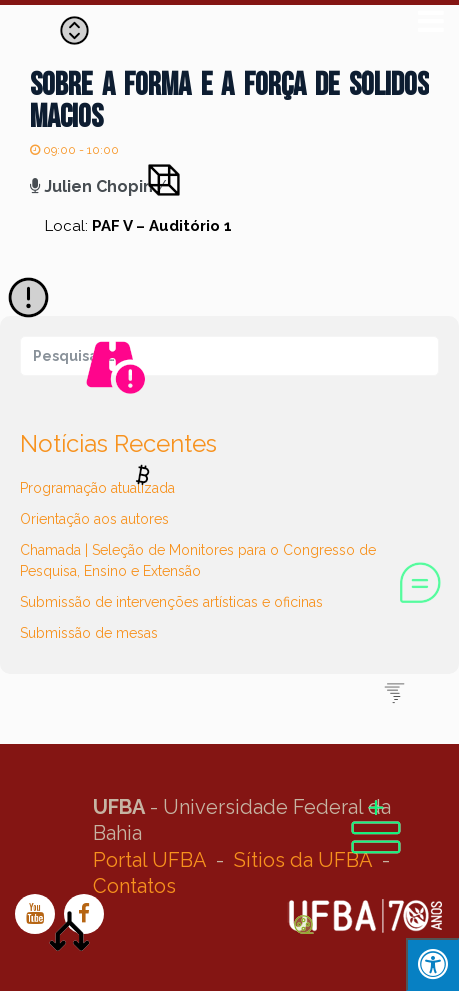 The image size is (459, 991). I want to click on expand or collapse a section, so click(74, 30).